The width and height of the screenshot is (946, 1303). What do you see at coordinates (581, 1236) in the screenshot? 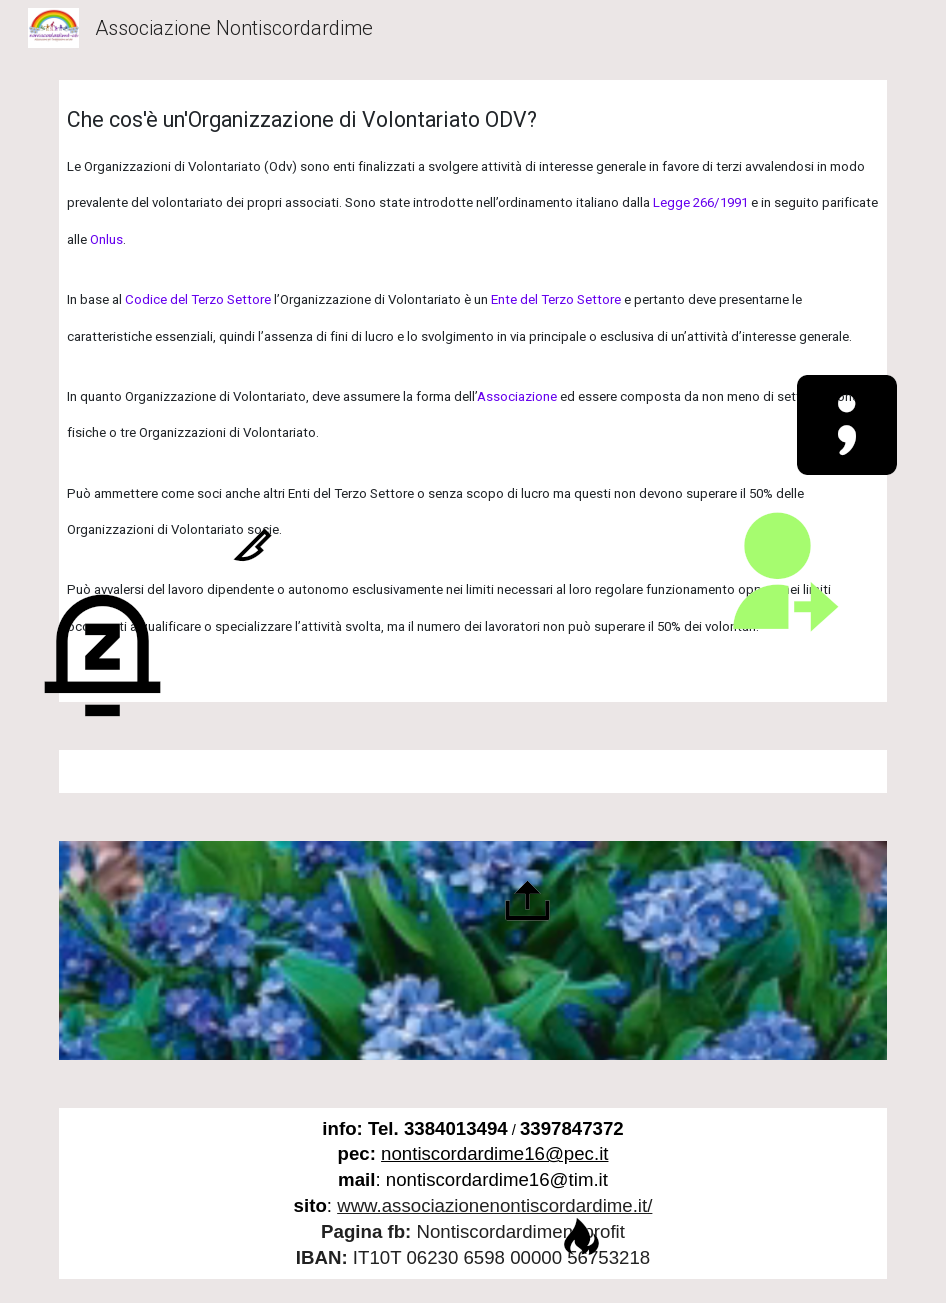
I see `fireship brand logo` at bounding box center [581, 1236].